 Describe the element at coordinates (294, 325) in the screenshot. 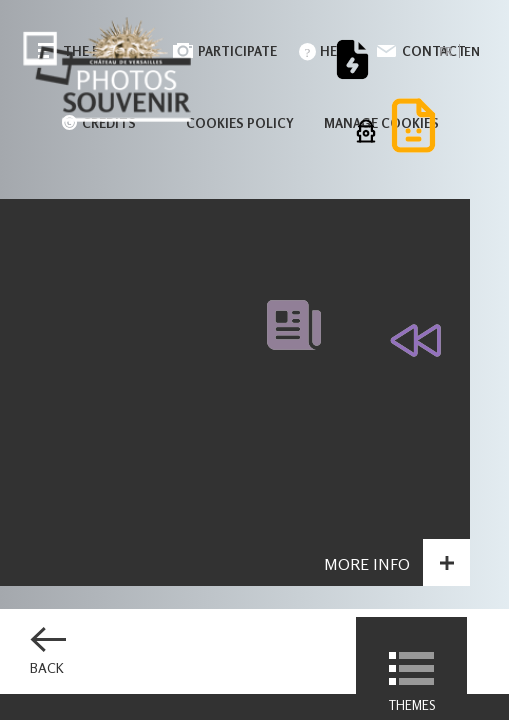

I see `view news articles or updates` at that location.